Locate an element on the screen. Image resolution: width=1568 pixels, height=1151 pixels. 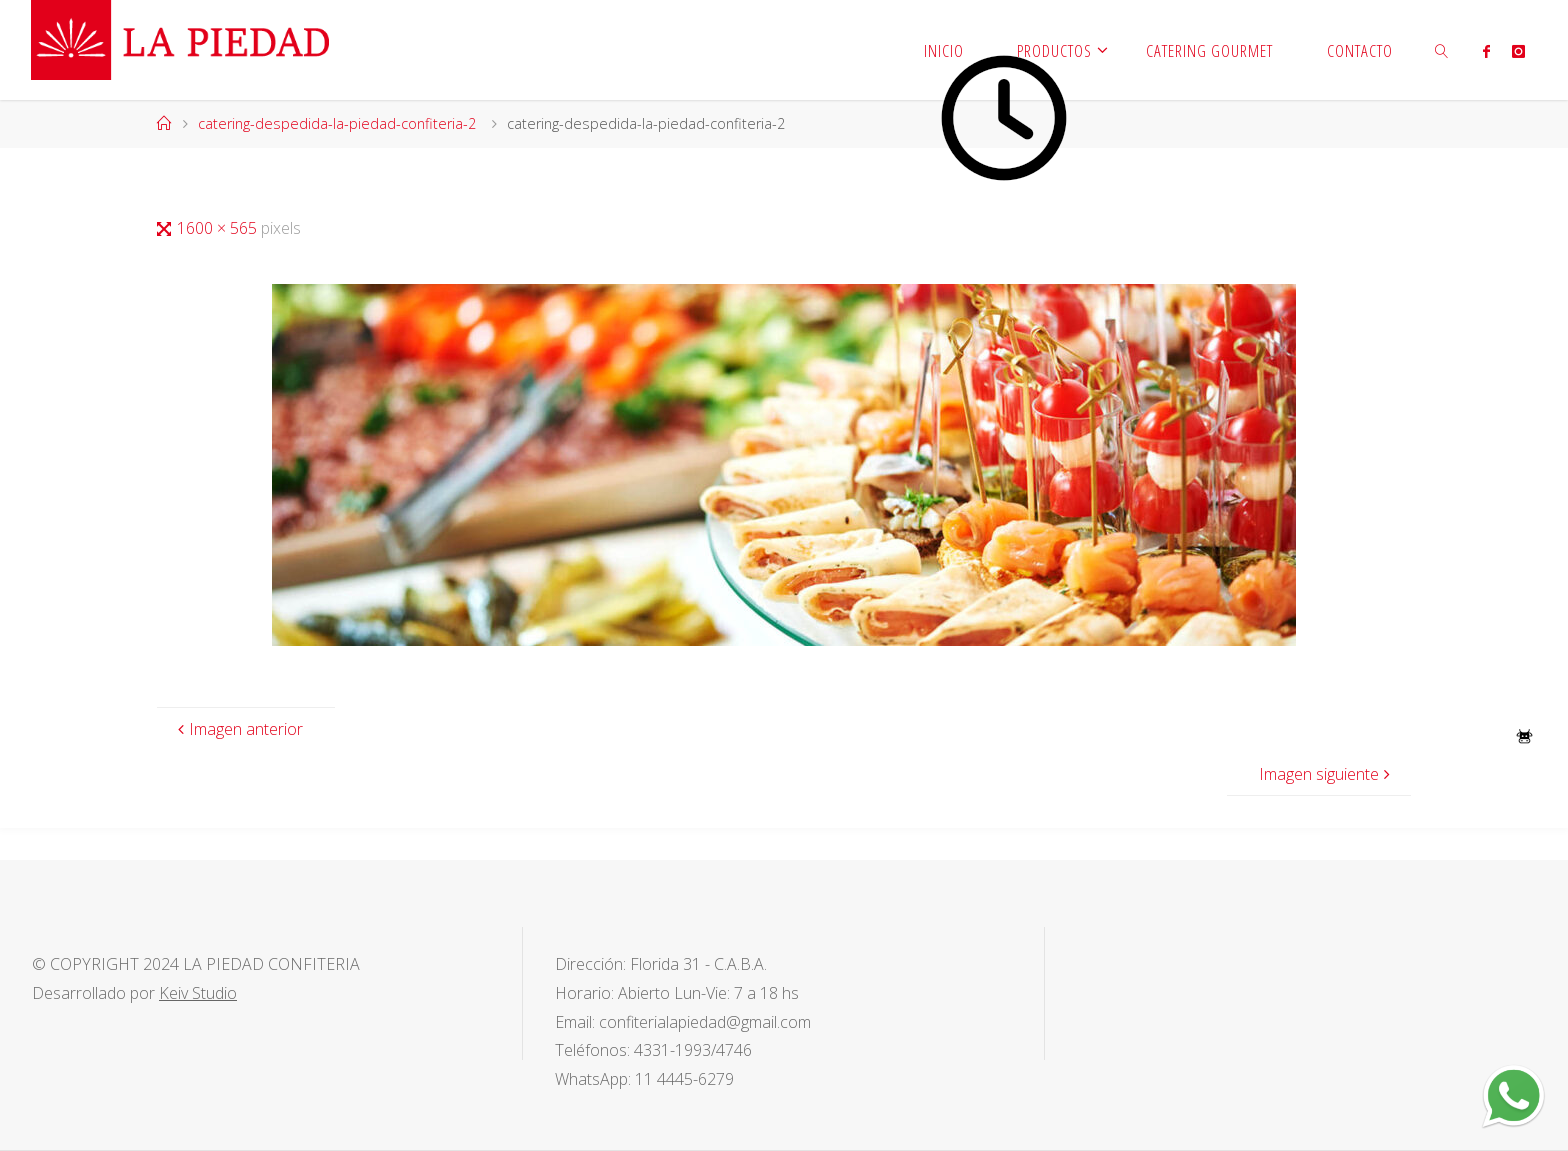
view time or check the clock is located at coordinates (1004, 118).